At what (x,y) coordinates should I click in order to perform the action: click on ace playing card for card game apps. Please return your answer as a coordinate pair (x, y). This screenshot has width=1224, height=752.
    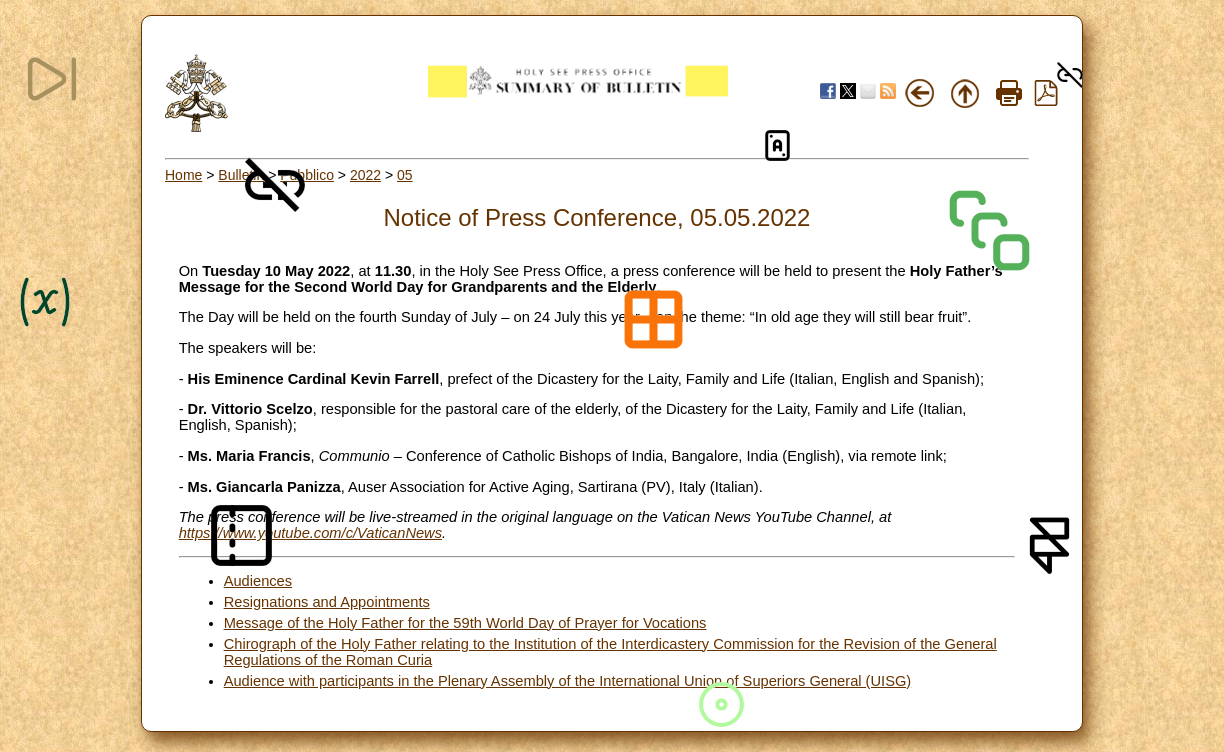
    Looking at the image, I should click on (777, 145).